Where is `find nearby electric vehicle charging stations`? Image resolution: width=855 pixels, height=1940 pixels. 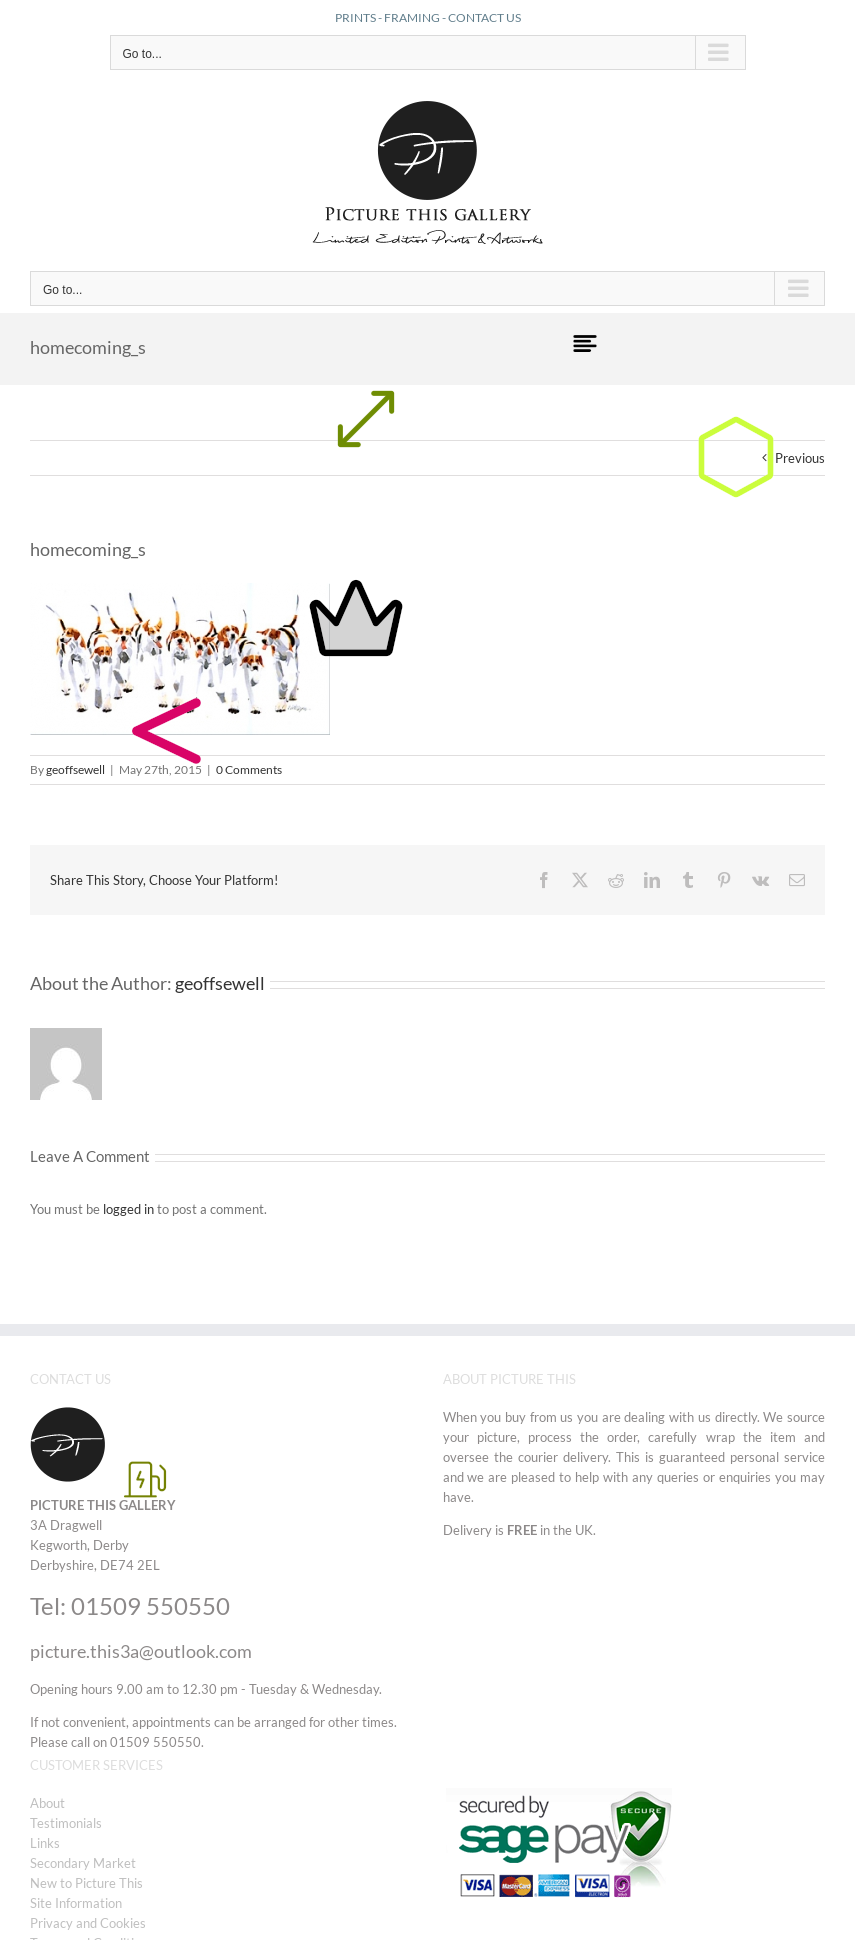
find nearby electric vehicle charging stations is located at coordinates (143, 1479).